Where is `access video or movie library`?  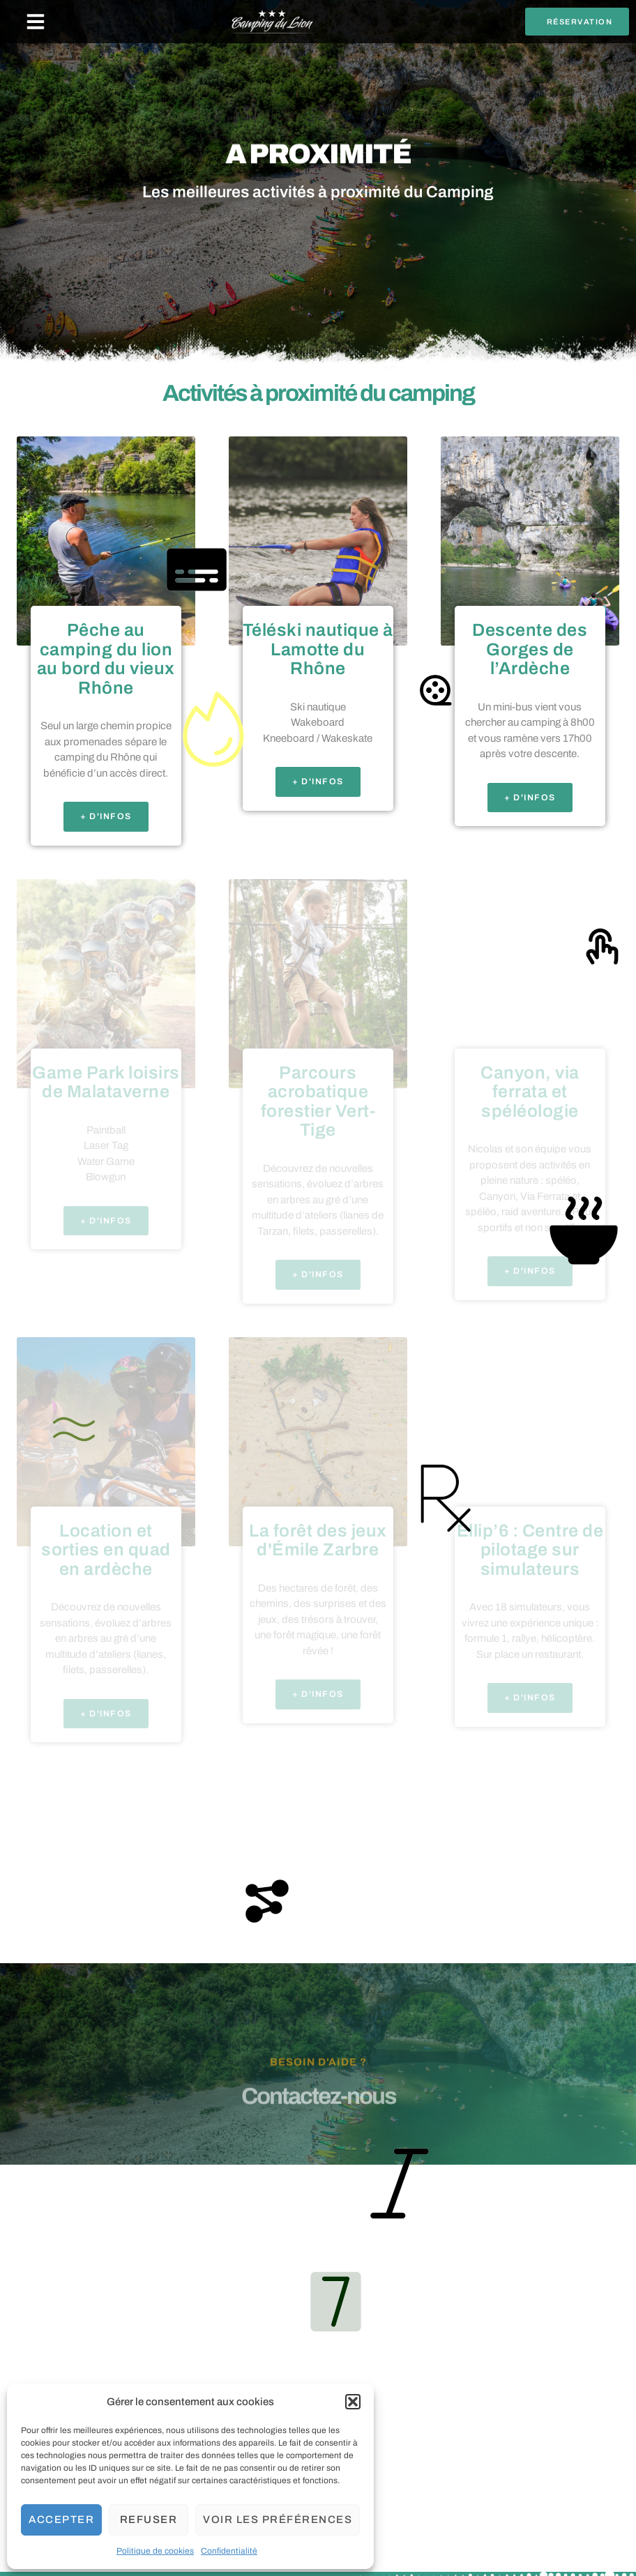
access video or movie library is located at coordinates (435, 690).